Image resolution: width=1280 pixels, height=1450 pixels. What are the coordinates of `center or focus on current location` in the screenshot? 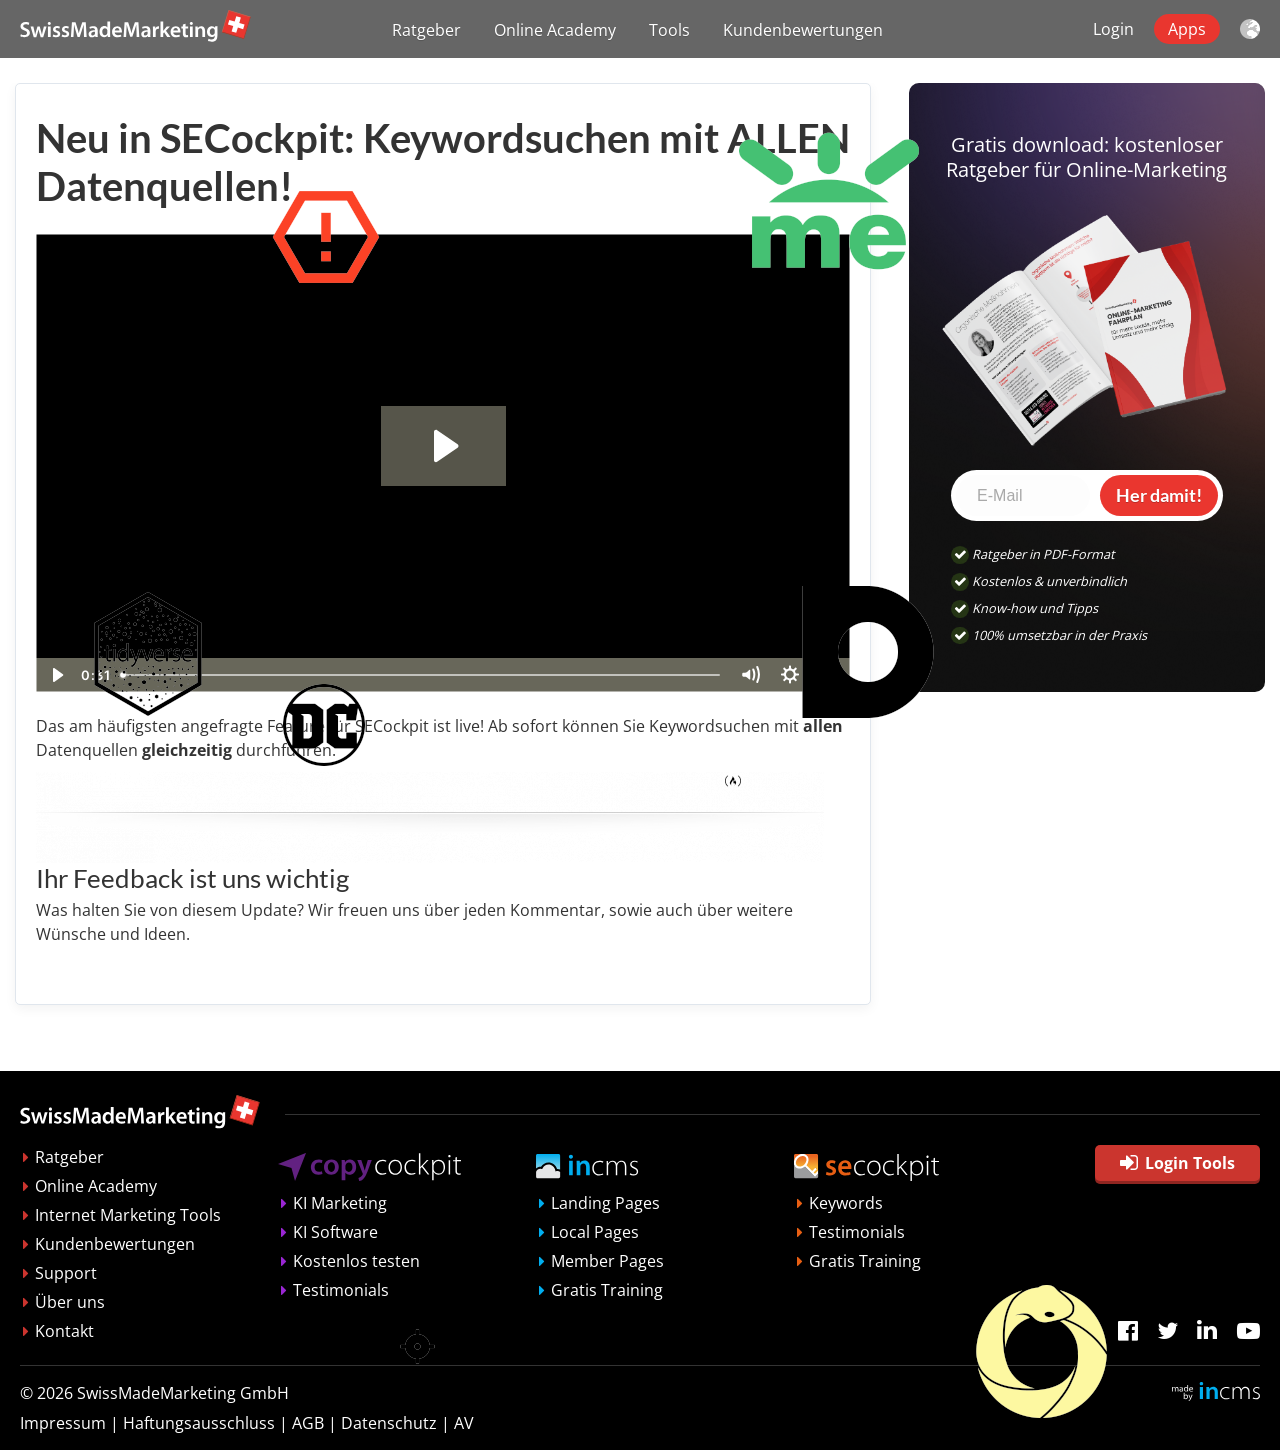 It's located at (417, 1346).